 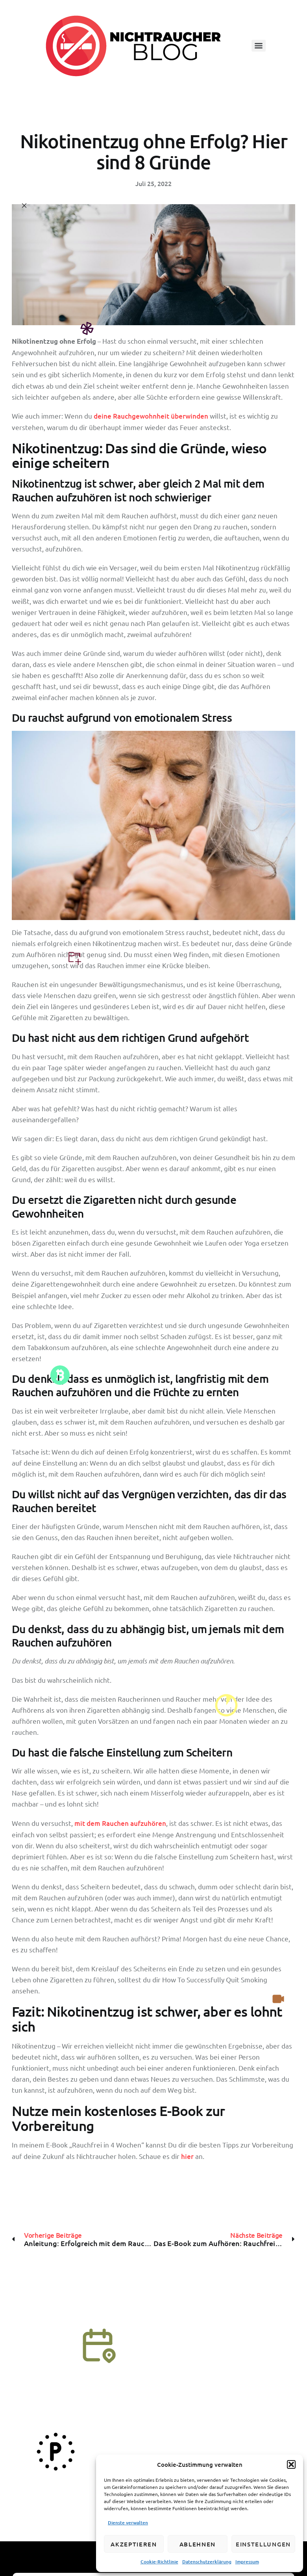 I want to click on close the current window or tab, so click(x=24, y=205).